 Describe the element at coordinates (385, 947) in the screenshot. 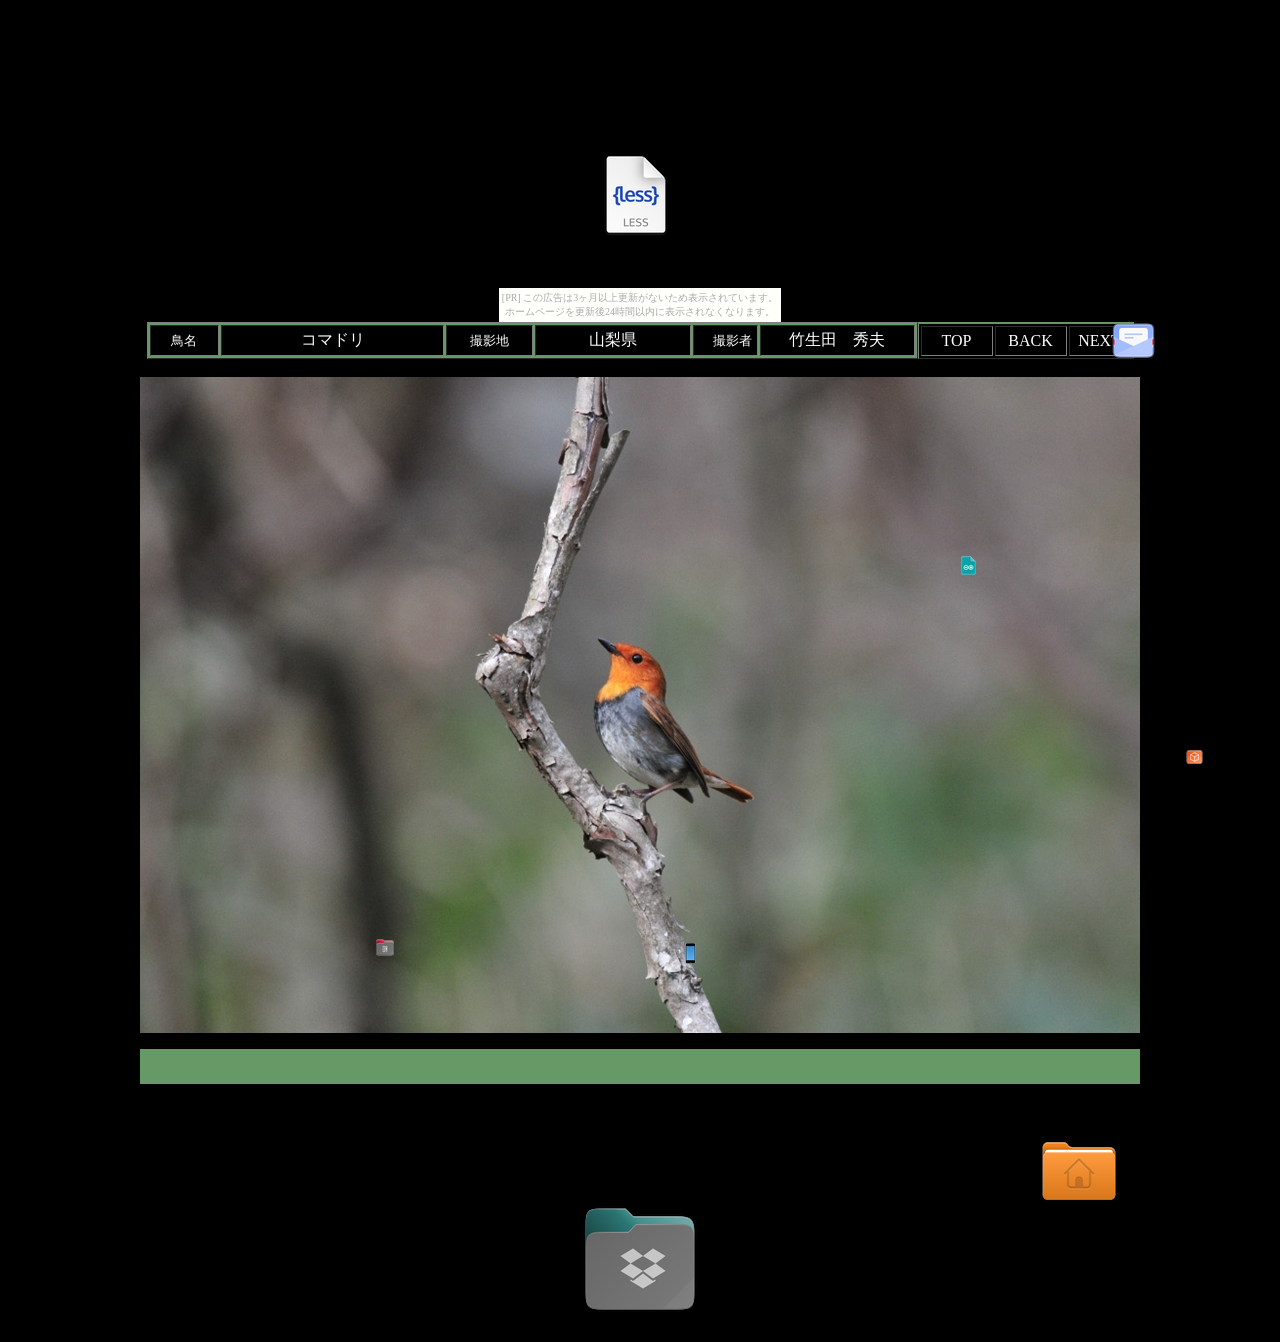

I see `open templates folder` at that location.